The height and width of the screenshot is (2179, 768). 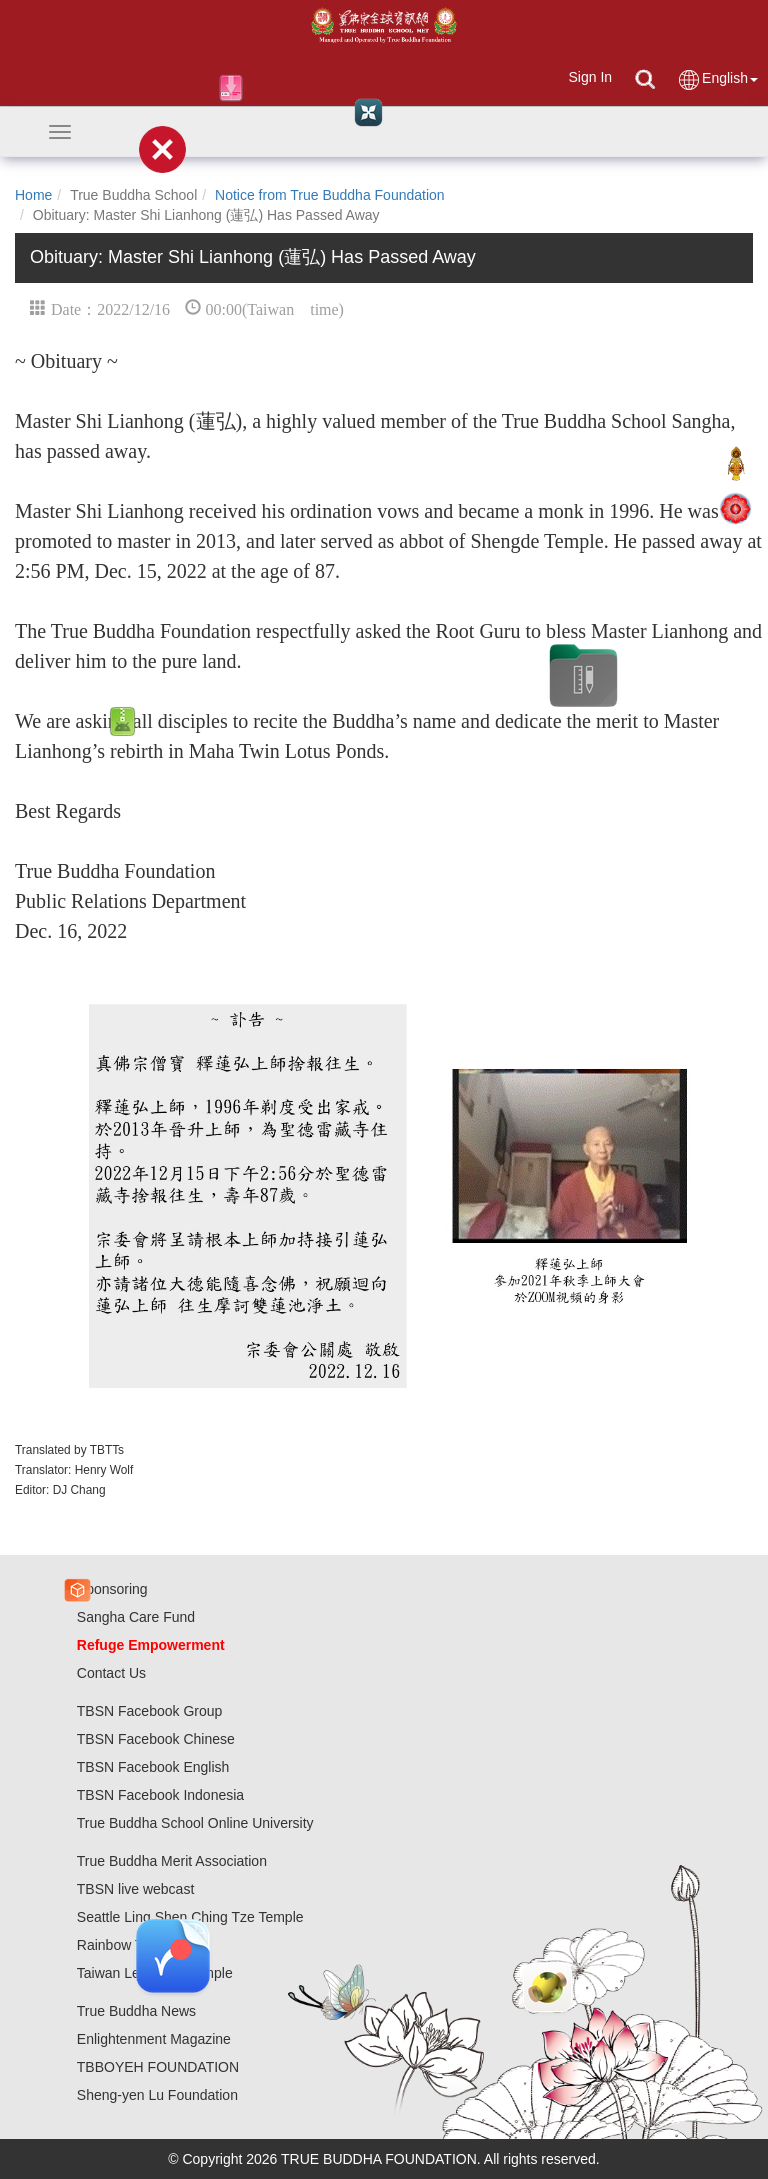 What do you see at coordinates (231, 88) in the screenshot?
I see `open synaptic package manager` at bounding box center [231, 88].